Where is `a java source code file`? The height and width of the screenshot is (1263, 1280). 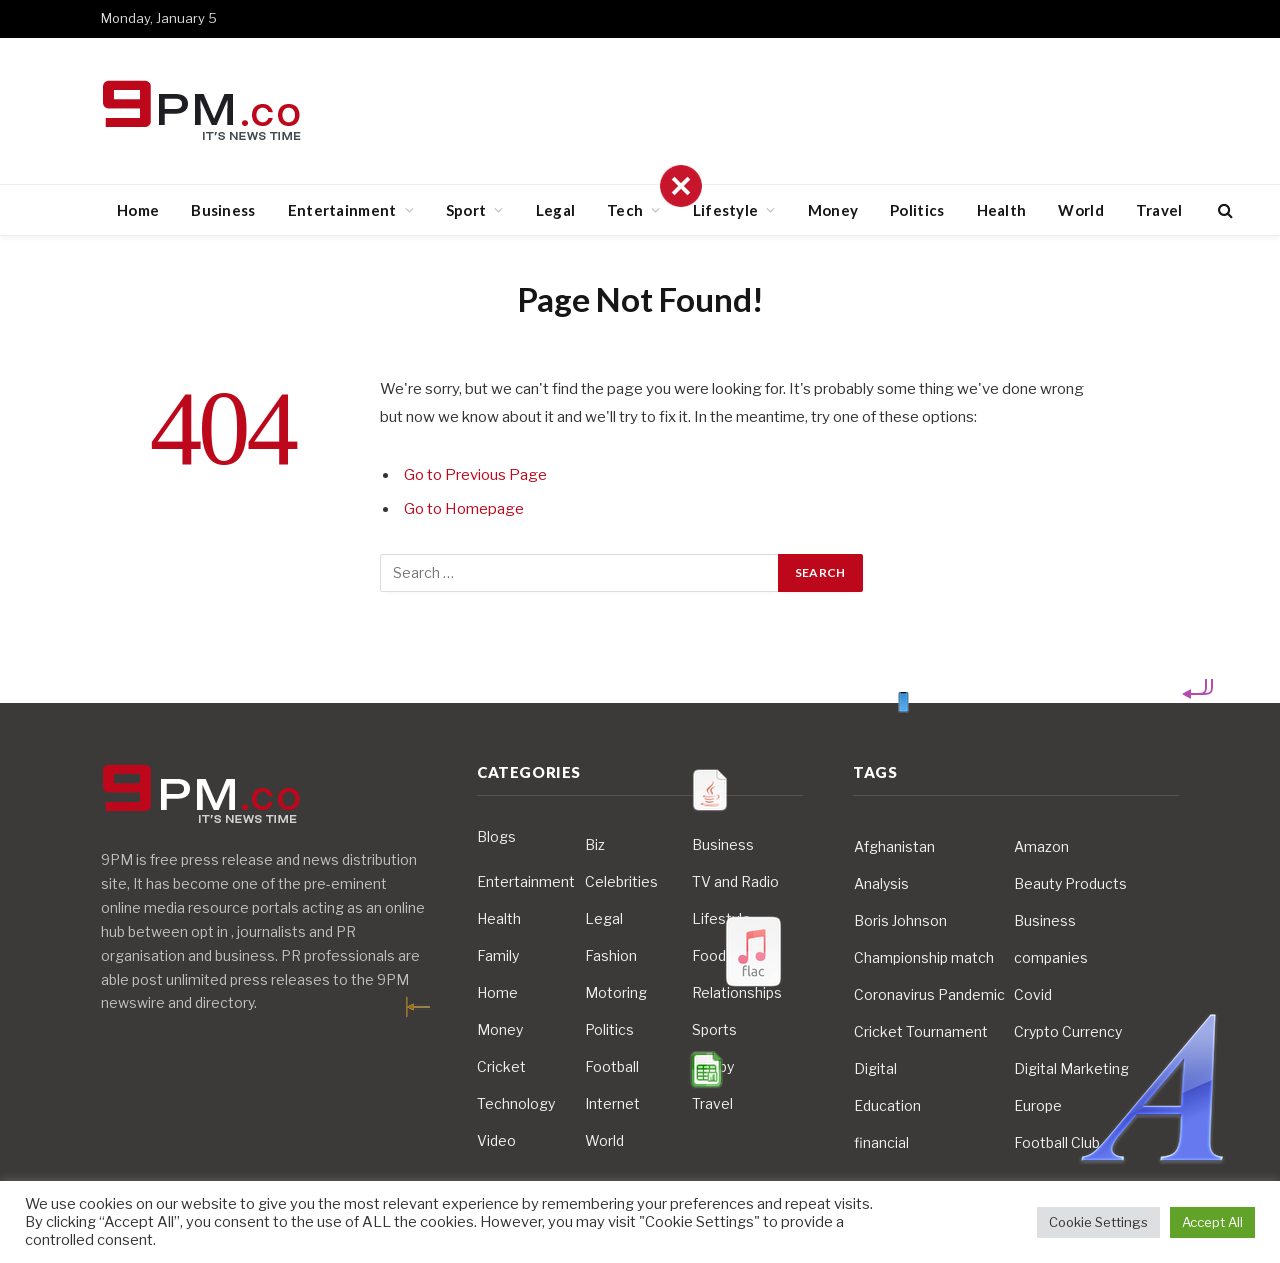
a java source code file is located at coordinates (710, 790).